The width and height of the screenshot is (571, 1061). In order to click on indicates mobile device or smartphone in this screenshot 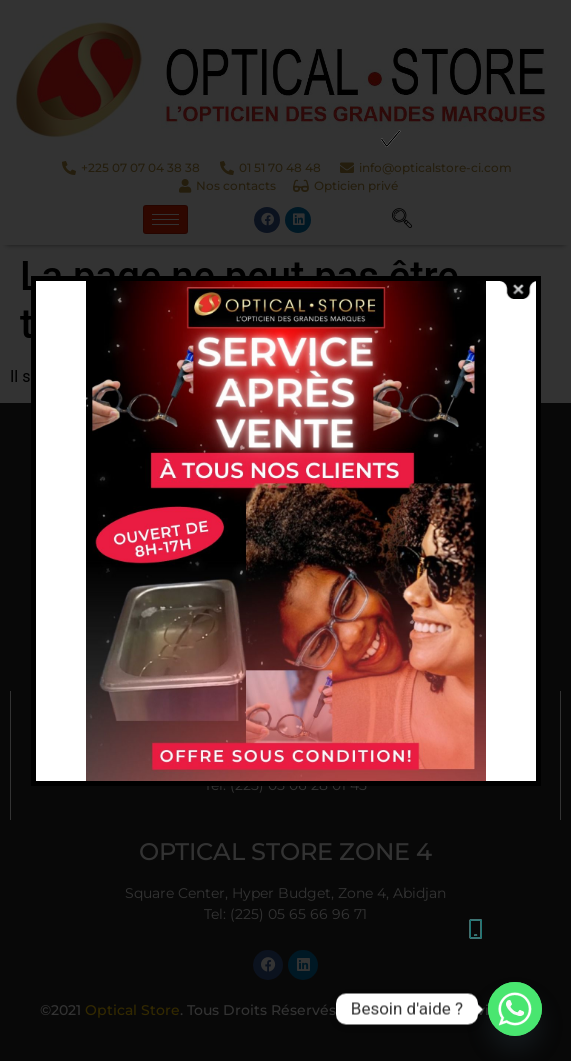, I will do `click(475, 929)`.